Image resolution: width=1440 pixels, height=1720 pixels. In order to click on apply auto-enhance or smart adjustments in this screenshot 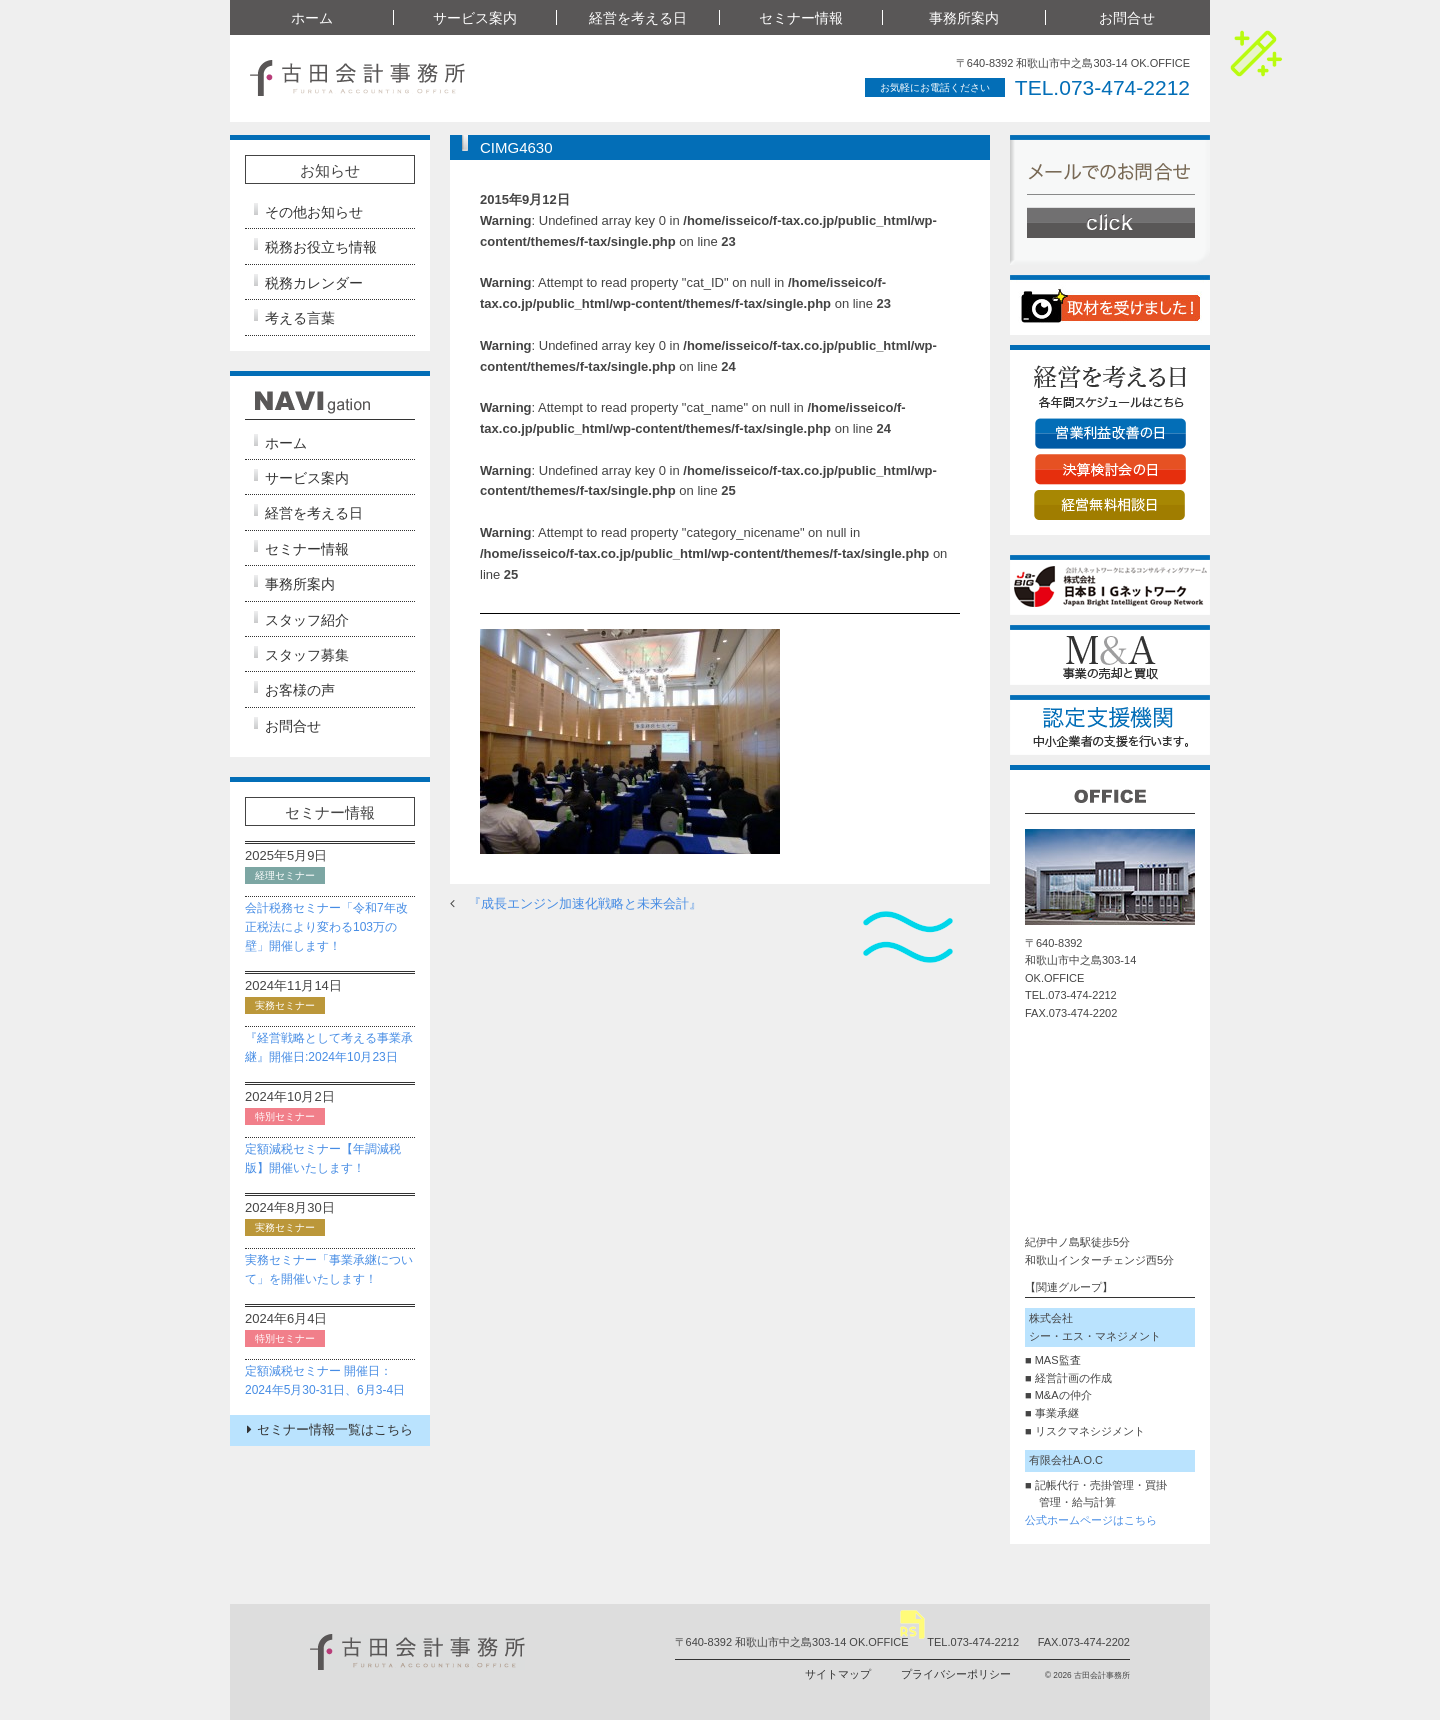, I will do `click(1253, 53)`.